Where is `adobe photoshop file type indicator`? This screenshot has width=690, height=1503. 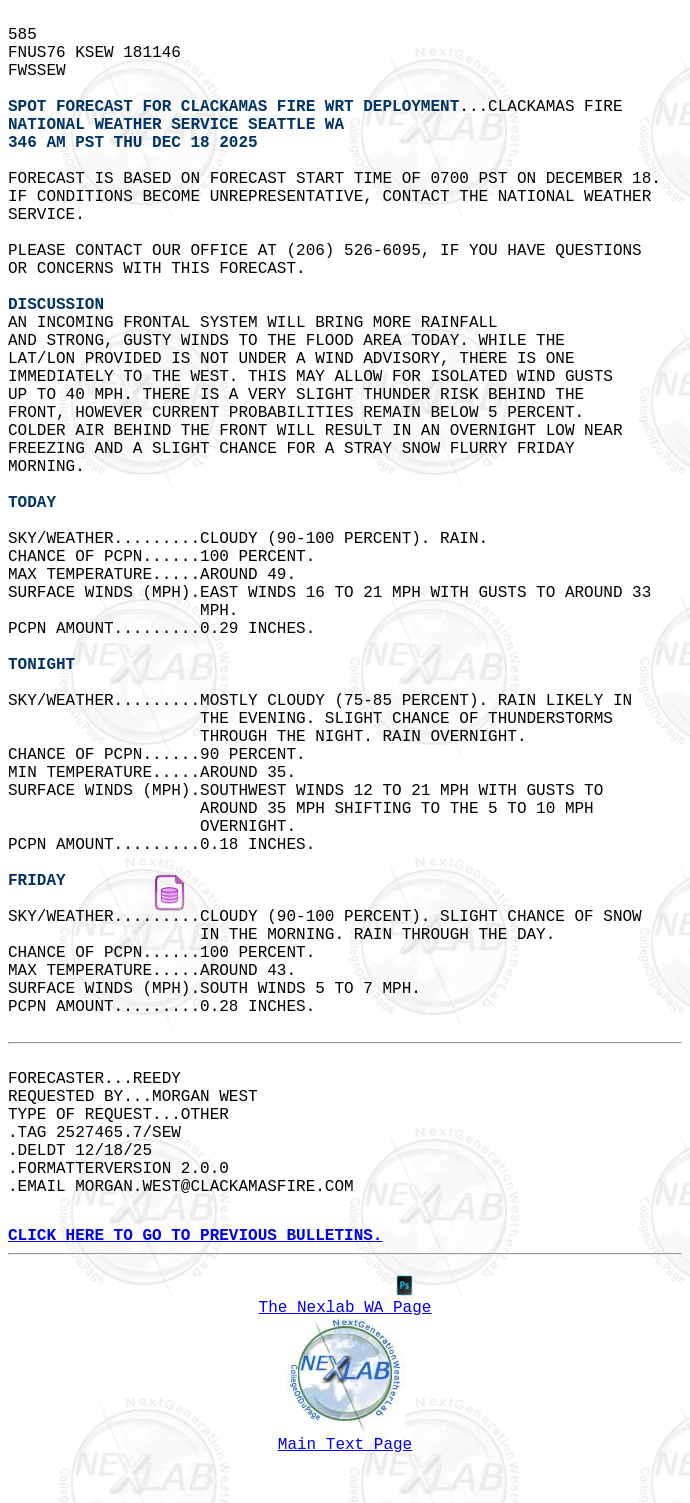 adobe photoshop file type indicator is located at coordinates (404, 1285).